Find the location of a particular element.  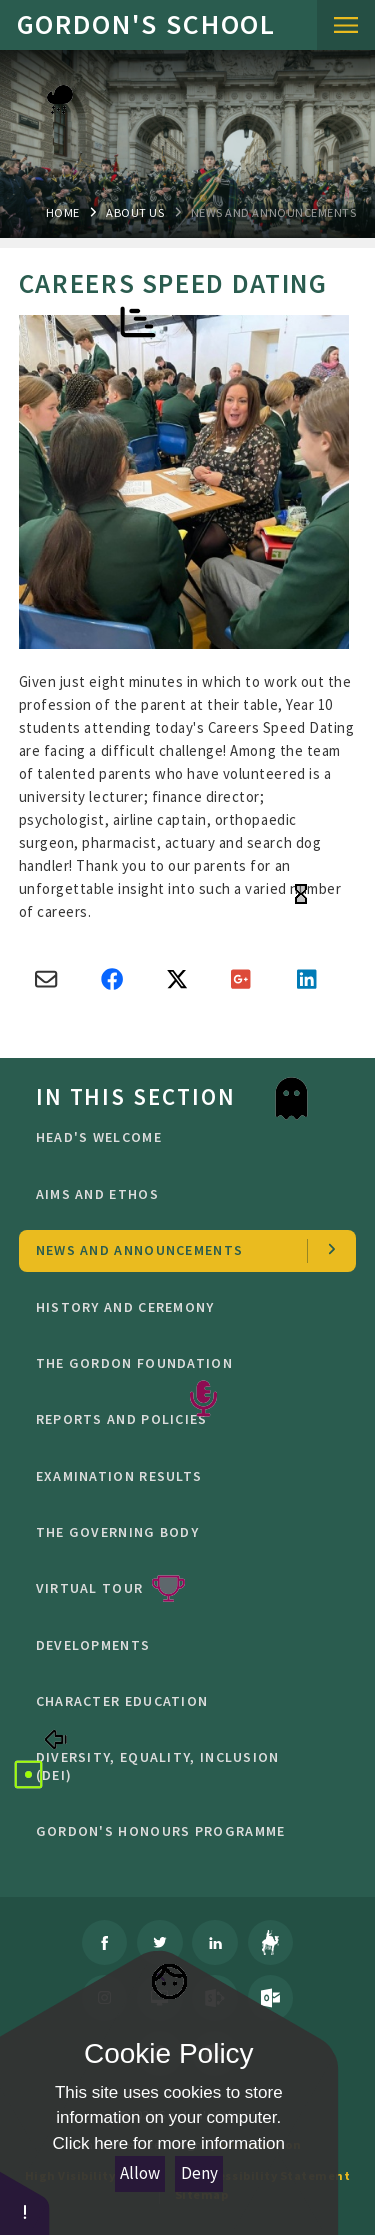

go back to the previous screen is located at coordinates (55, 1739).